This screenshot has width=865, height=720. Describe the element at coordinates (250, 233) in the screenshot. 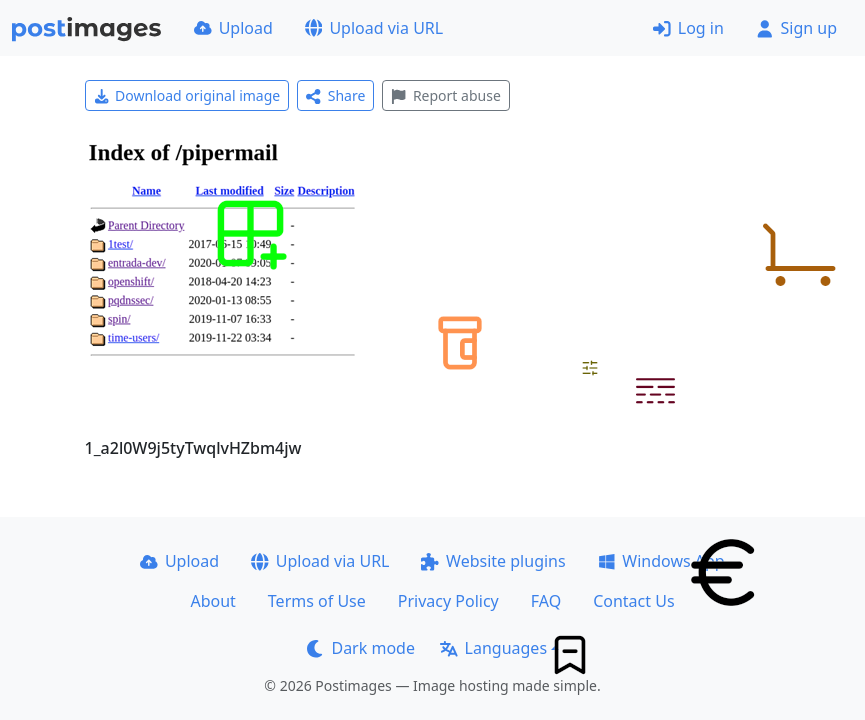

I see `add a new widget or tile to dashboard` at that location.